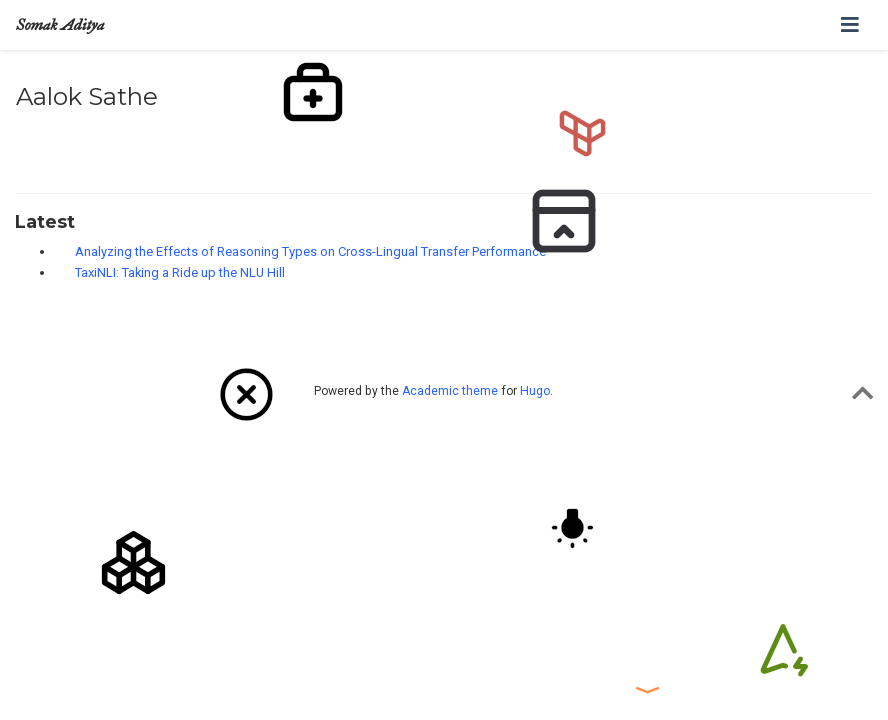 The width and height of the screenshot is (888, 720). What do you see at coordinates (647, 689) in the screenshot?
I see `expand content or dropdown menu` at bounding box center [647, 689].